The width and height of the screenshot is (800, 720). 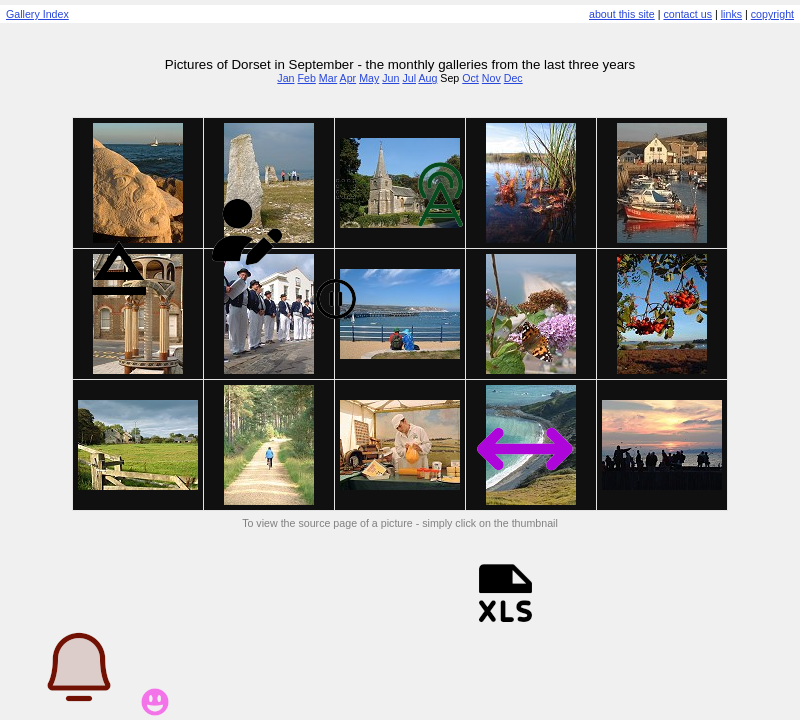 What do you see at coordinates (155, 702) in the screenshot?
I see `react to a message with a happy emoji` at bounding box center [155, 702].